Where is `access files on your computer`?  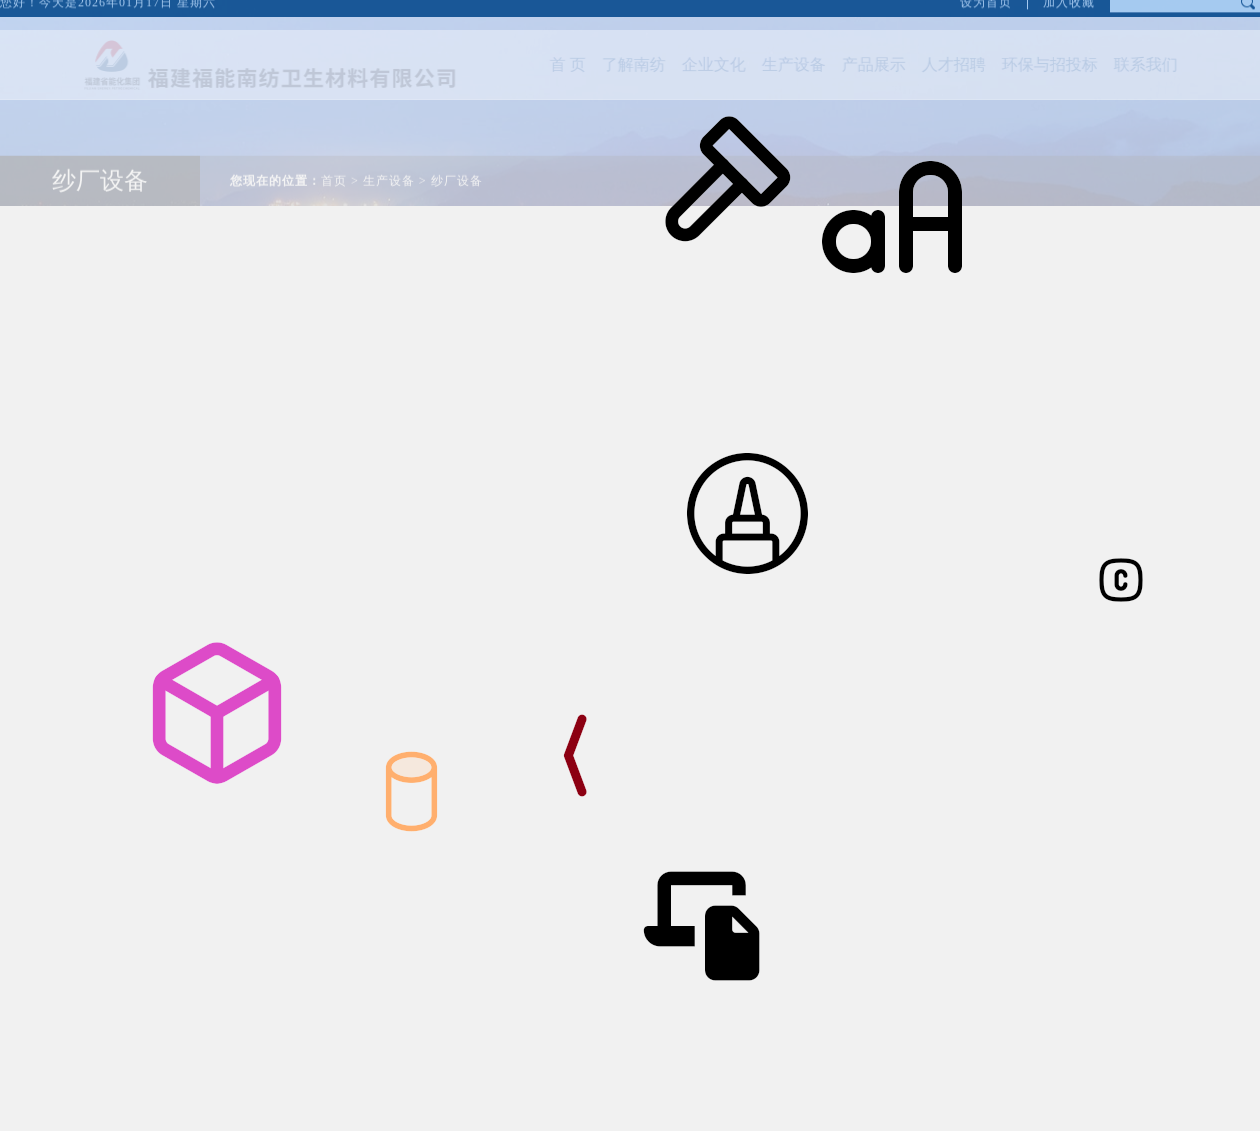 access files on your computer is located at coordinates (705, 926).